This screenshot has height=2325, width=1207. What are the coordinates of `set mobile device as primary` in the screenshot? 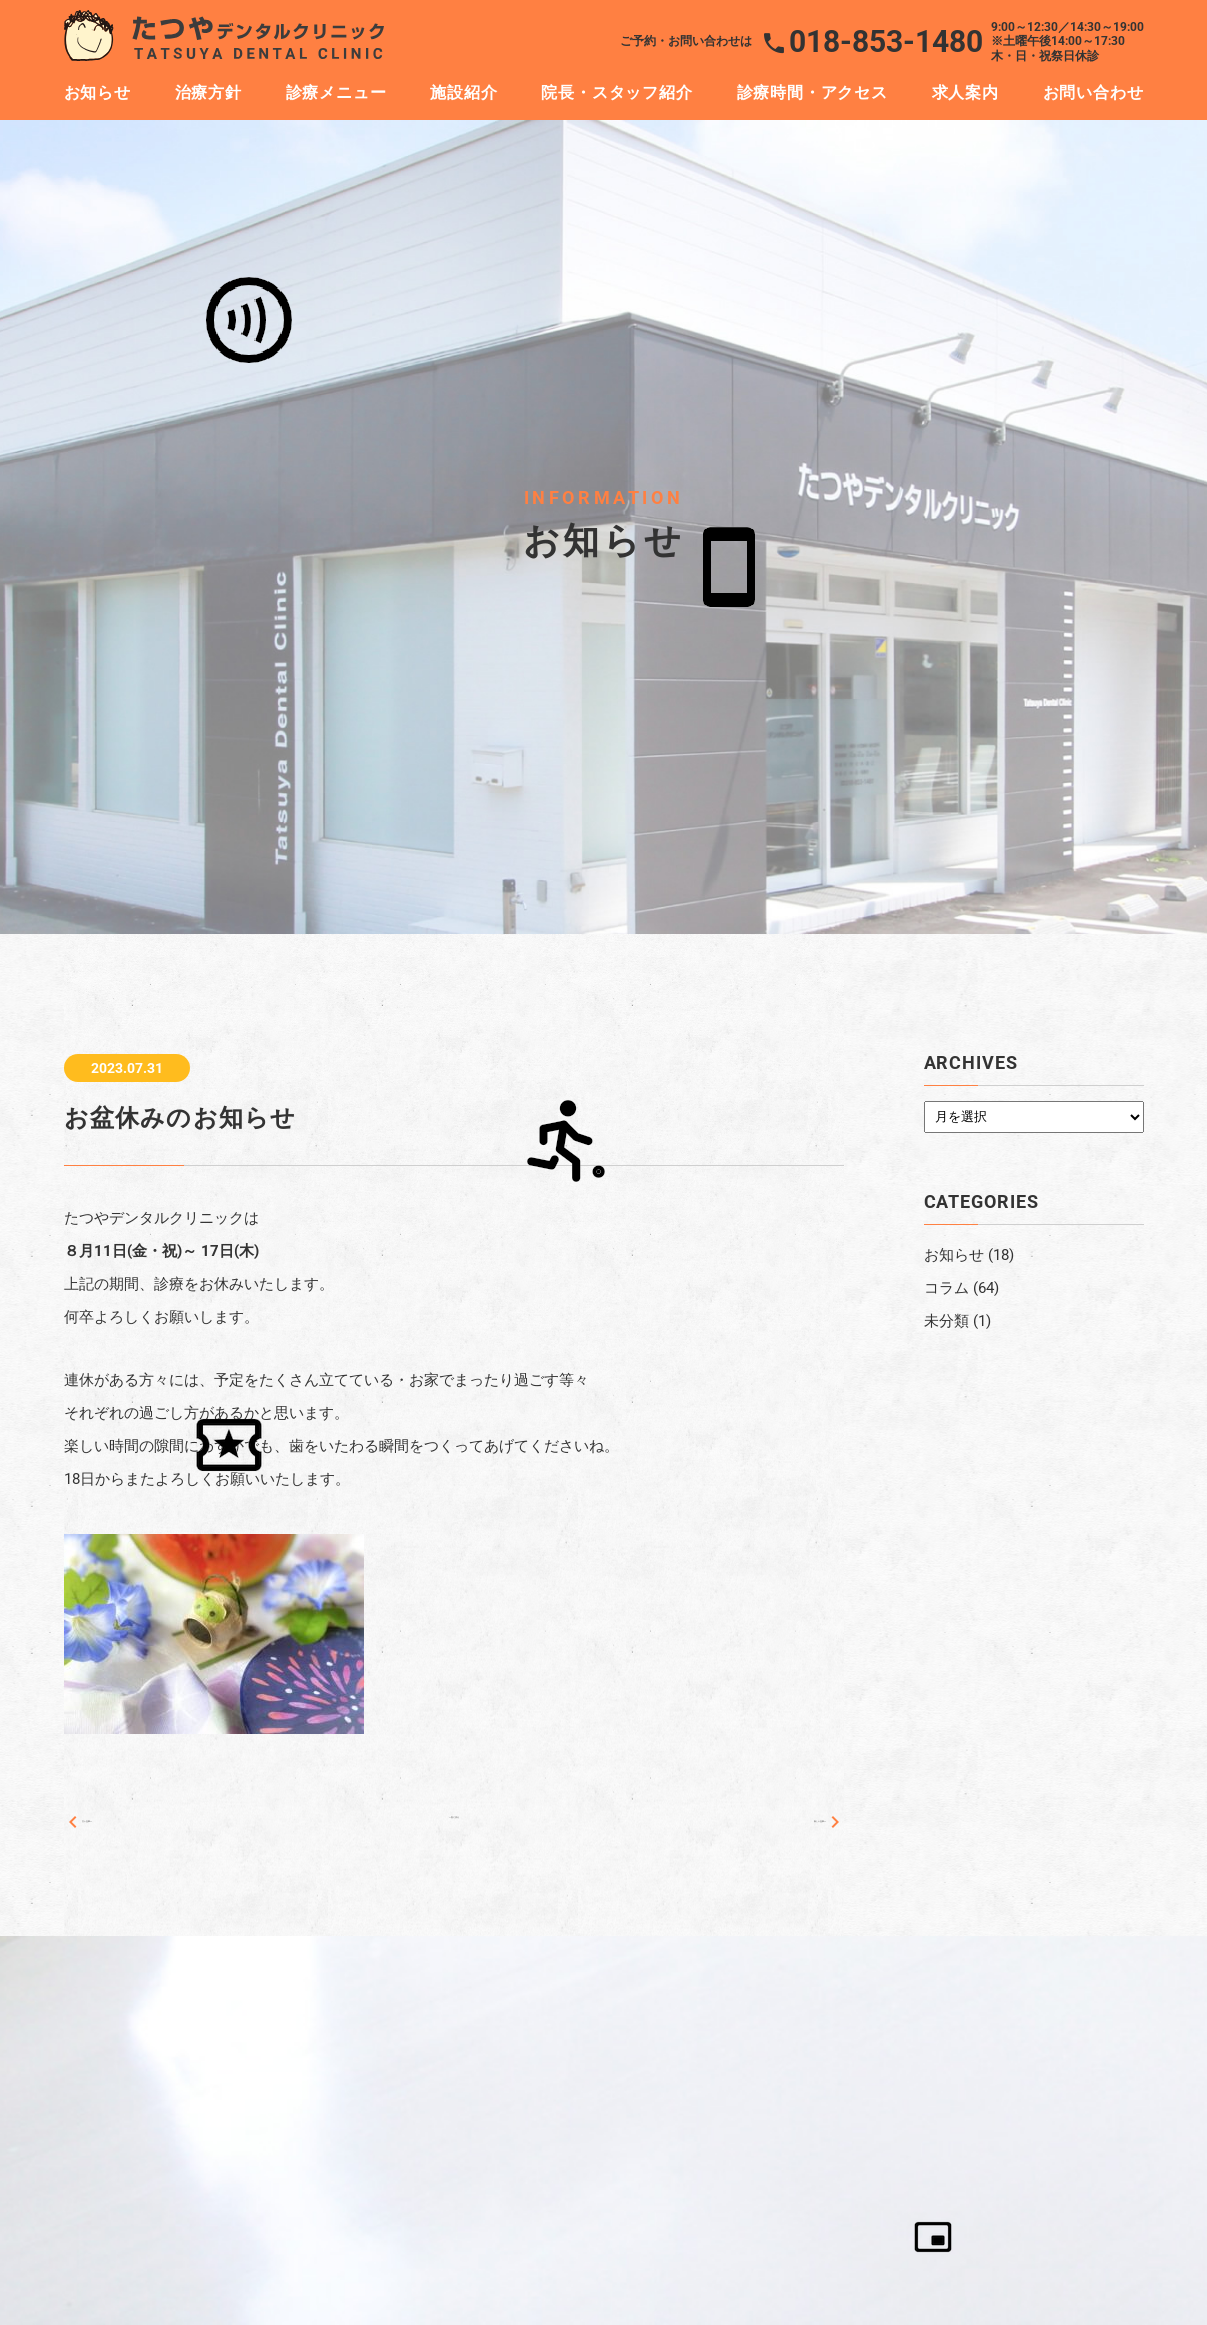 It's located at (729, 567).